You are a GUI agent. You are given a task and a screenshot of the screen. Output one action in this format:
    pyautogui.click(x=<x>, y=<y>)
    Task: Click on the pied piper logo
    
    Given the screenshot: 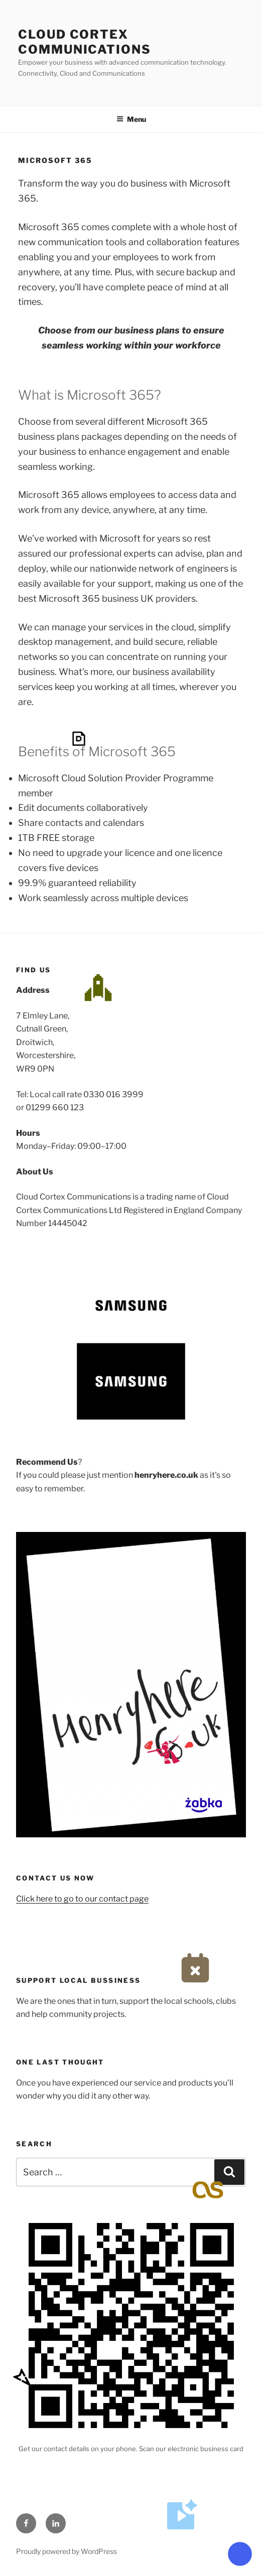 What is the action you would take?
    pyautogui.click(x=164, y=1749)
    